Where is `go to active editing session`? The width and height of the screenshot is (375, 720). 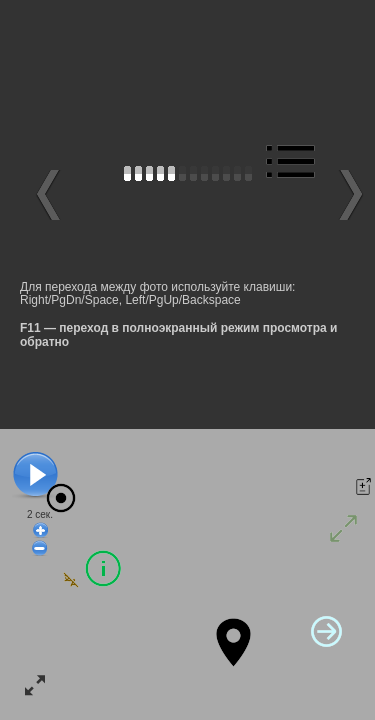 go to active editing session is located at coordinates (363, 487).